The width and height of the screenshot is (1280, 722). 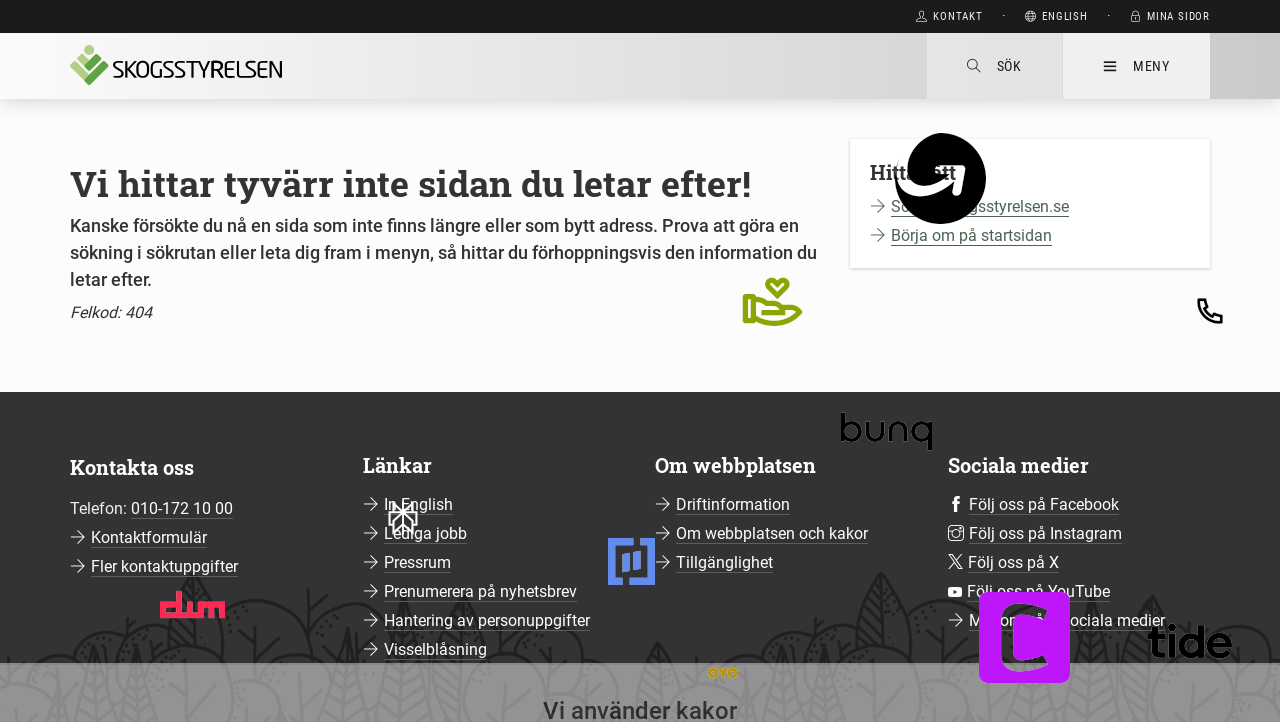 What do you see at coordinates (1210, 311) in the screenshot?
I see `make a phone call` at bounding box center [1210, 311].